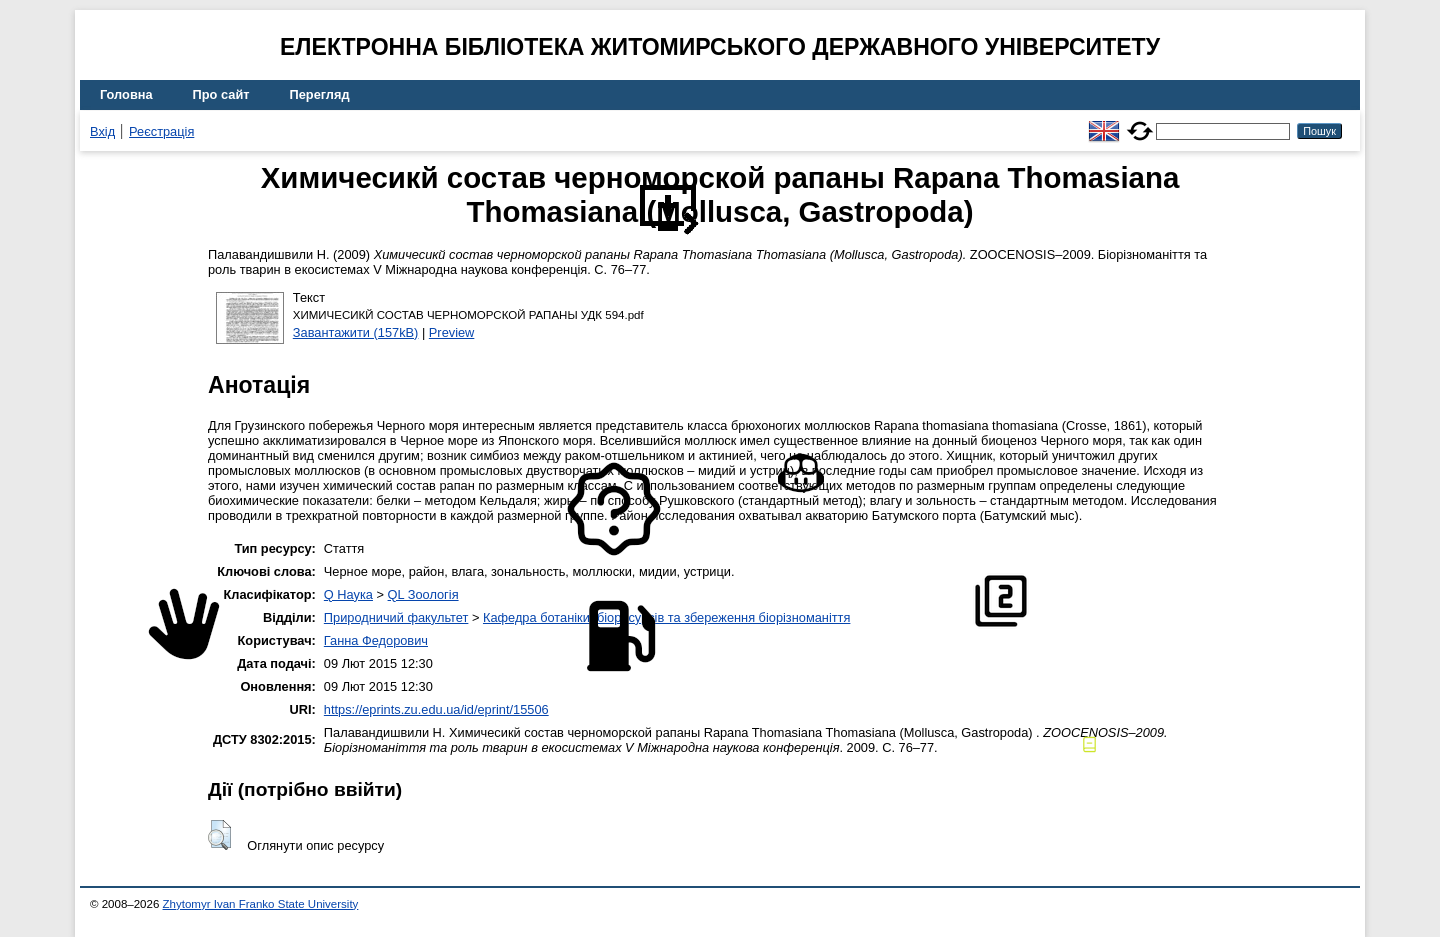  Describe the element at coordinates (1089, 744) in the screenshot. I see `remove a book from your library` at that location.